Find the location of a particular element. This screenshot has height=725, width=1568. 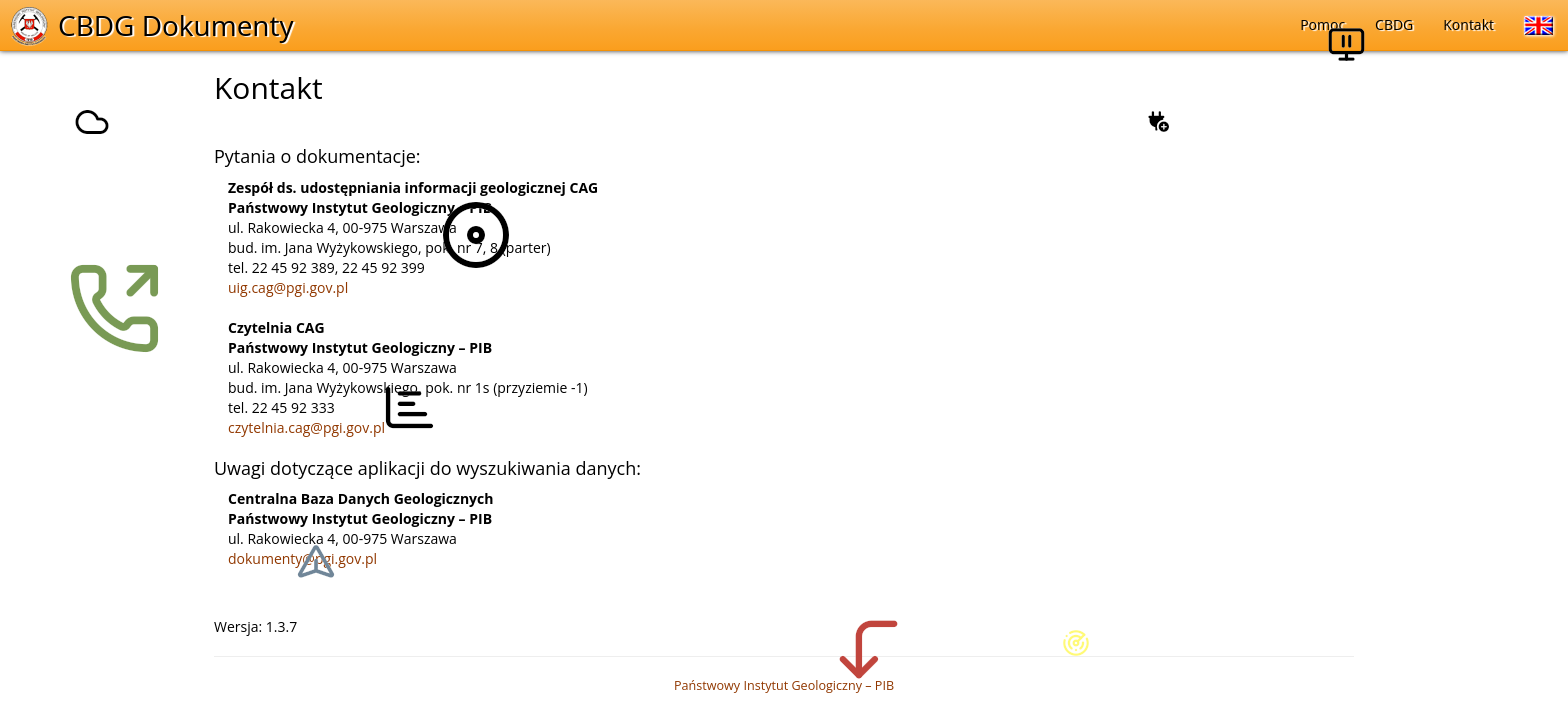

access cloud storage is located at coordinates (92, 122).